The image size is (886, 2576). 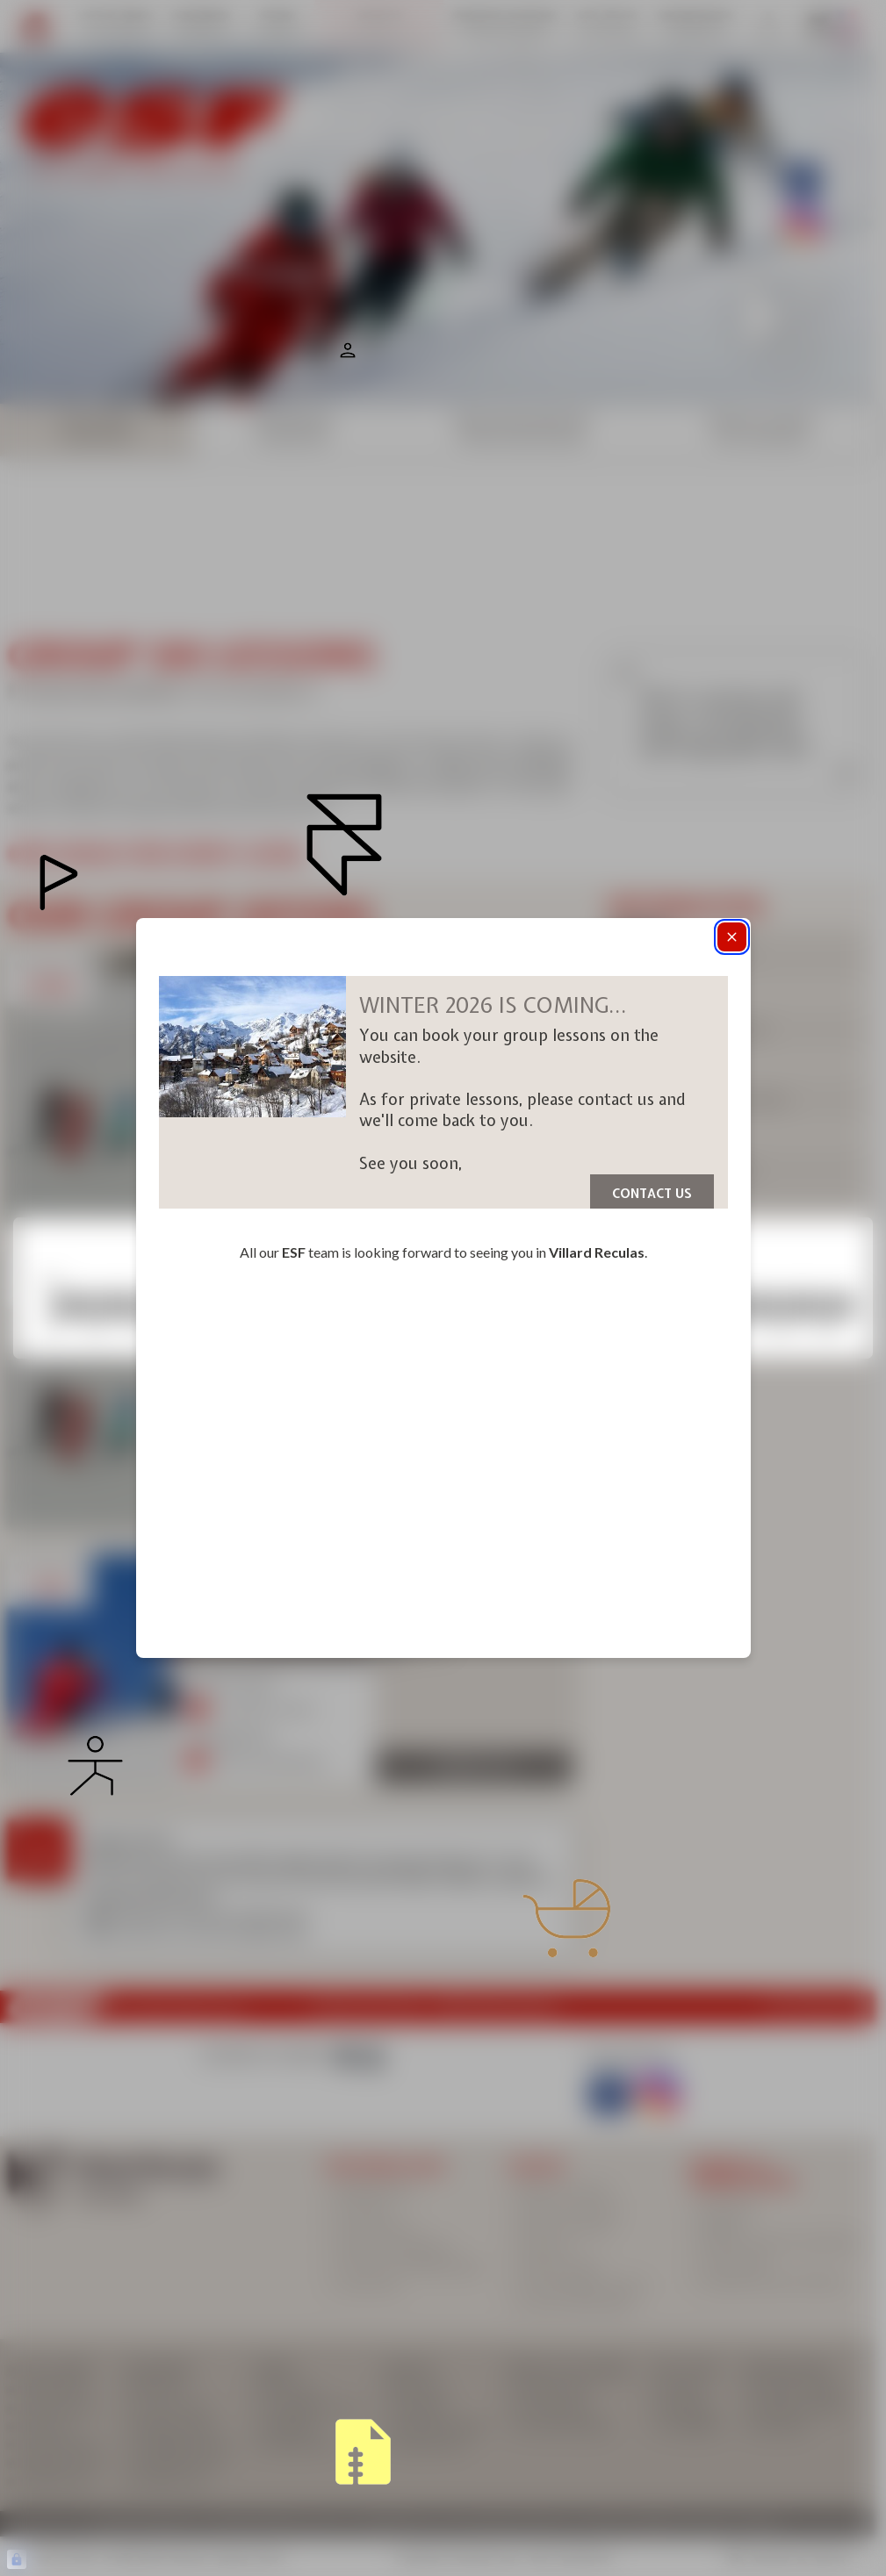 I want to click on access baby or parenting-related features, so click(x=568, y=1915).